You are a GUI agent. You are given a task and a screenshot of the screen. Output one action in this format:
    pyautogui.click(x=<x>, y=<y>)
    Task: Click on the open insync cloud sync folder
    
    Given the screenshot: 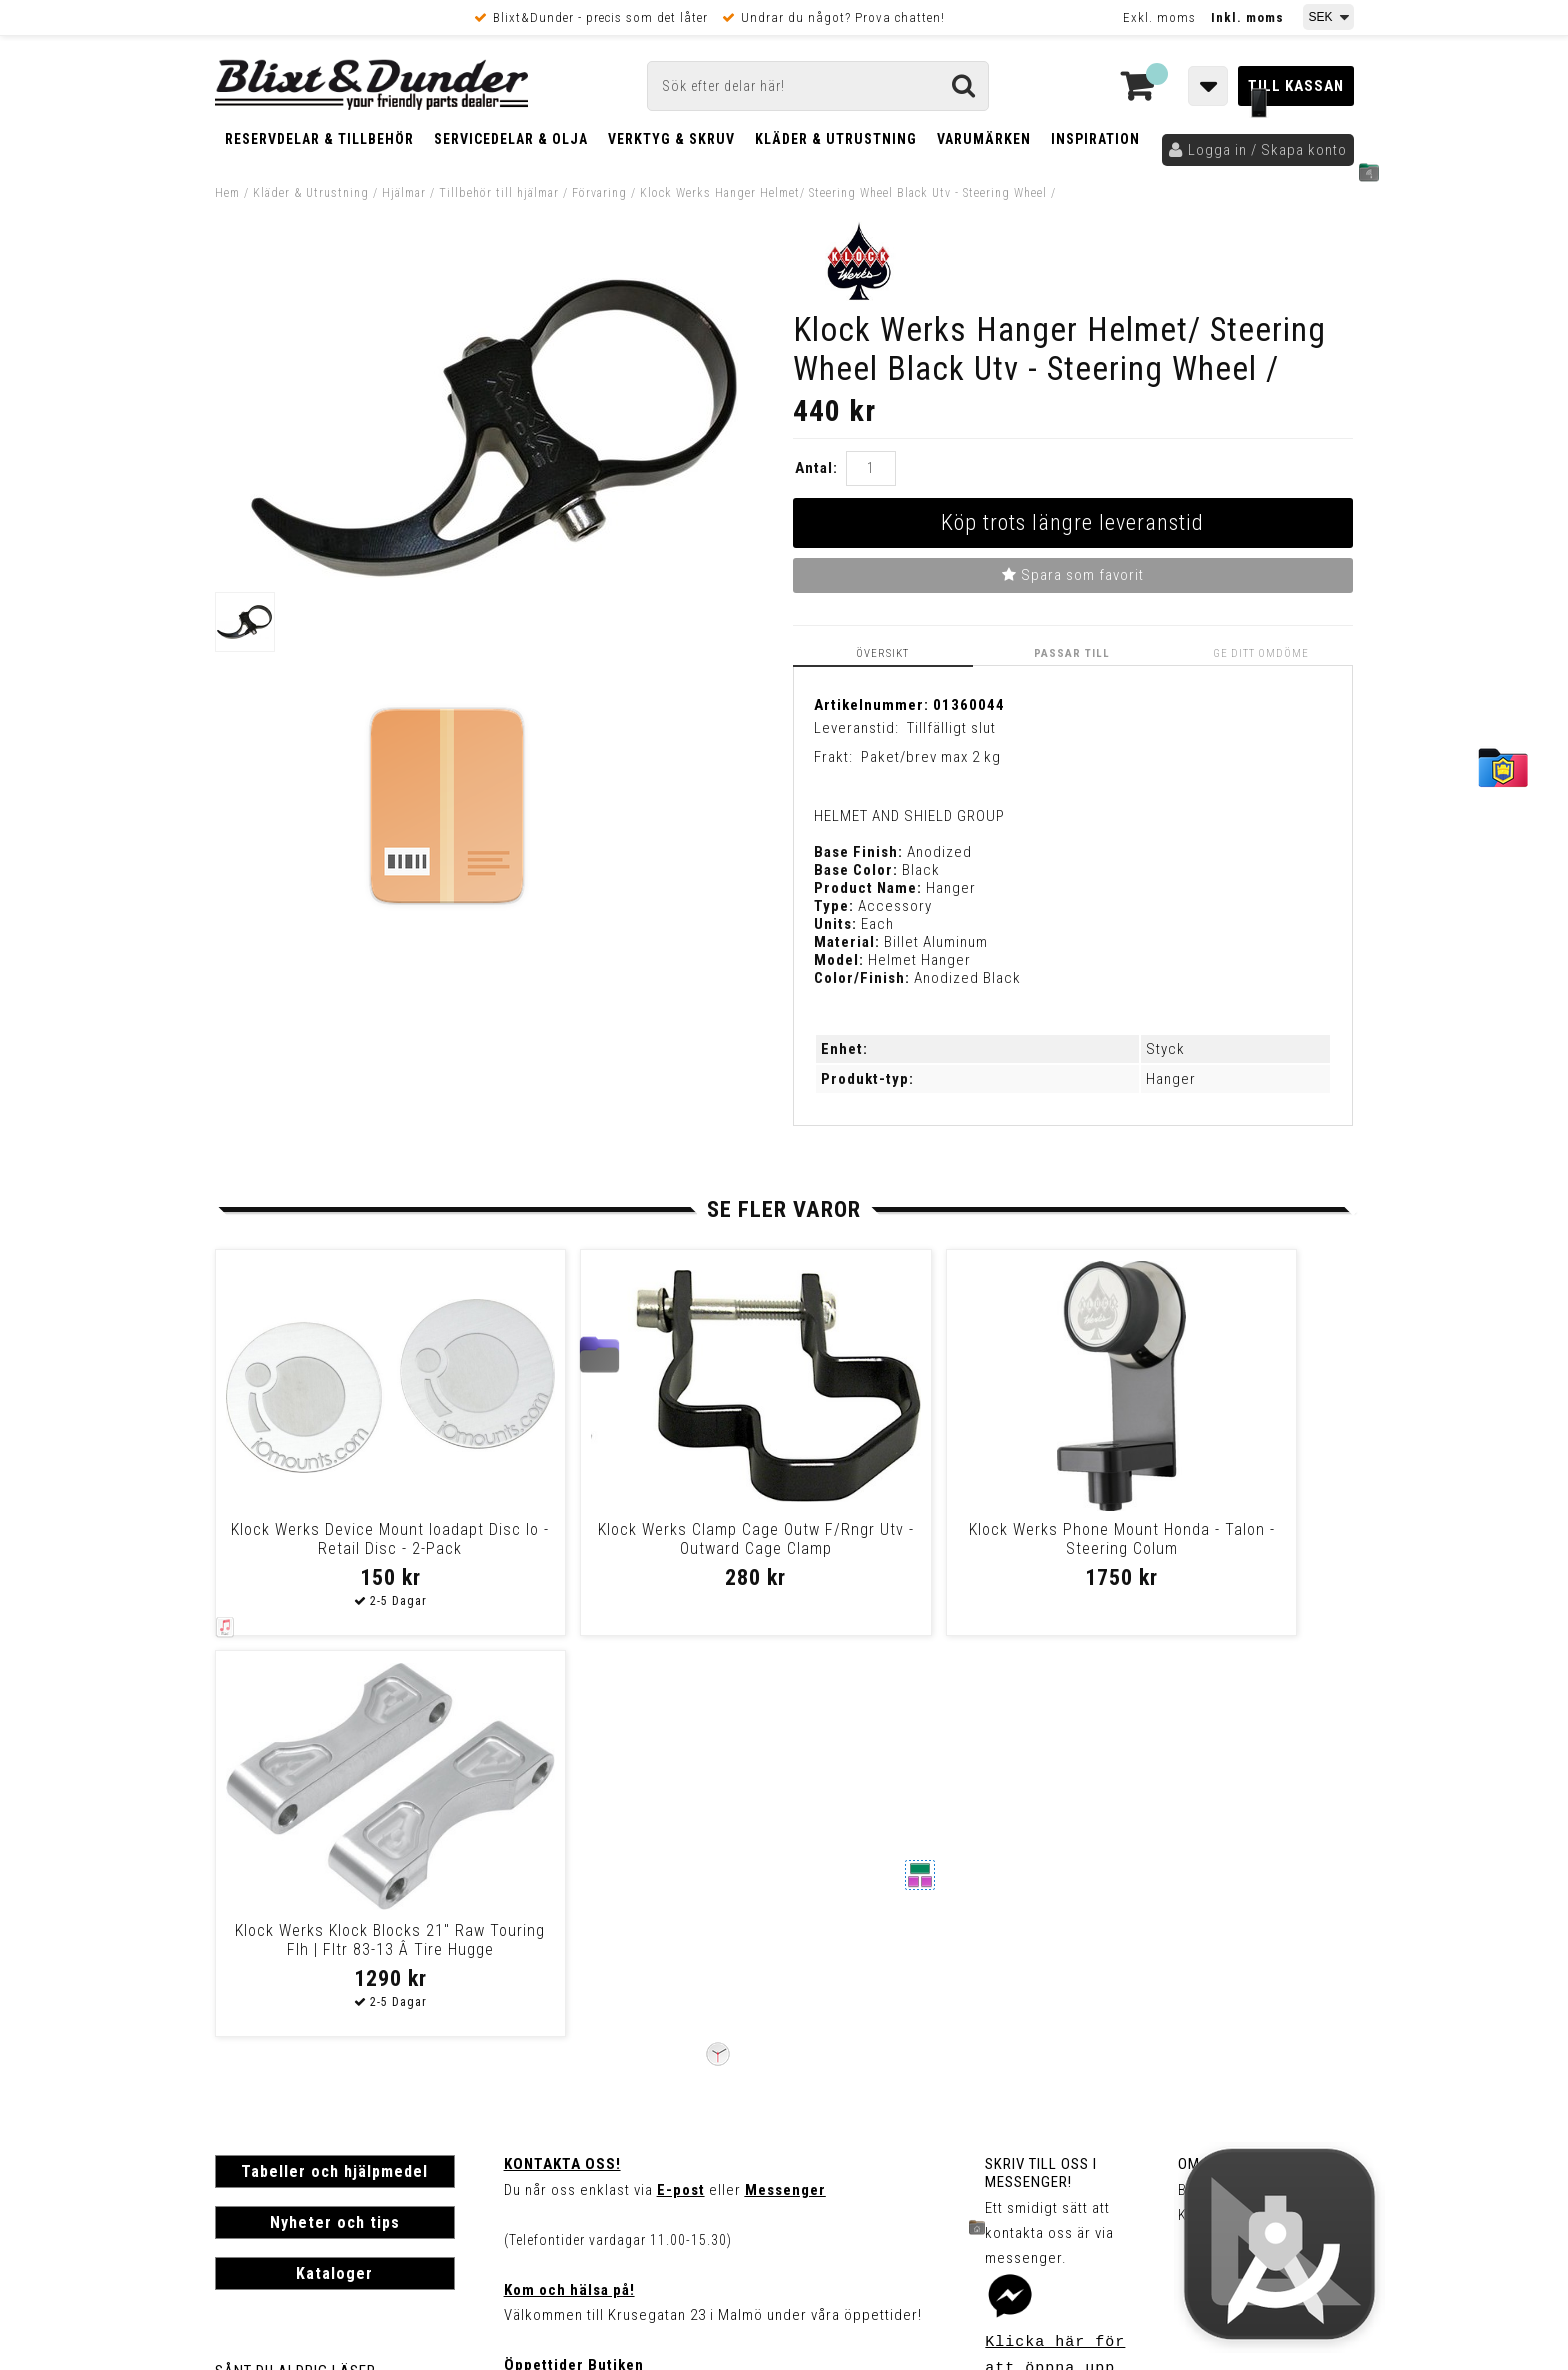 What is the action you would take?
    pyautogui.click(x=1369, y=172)
    